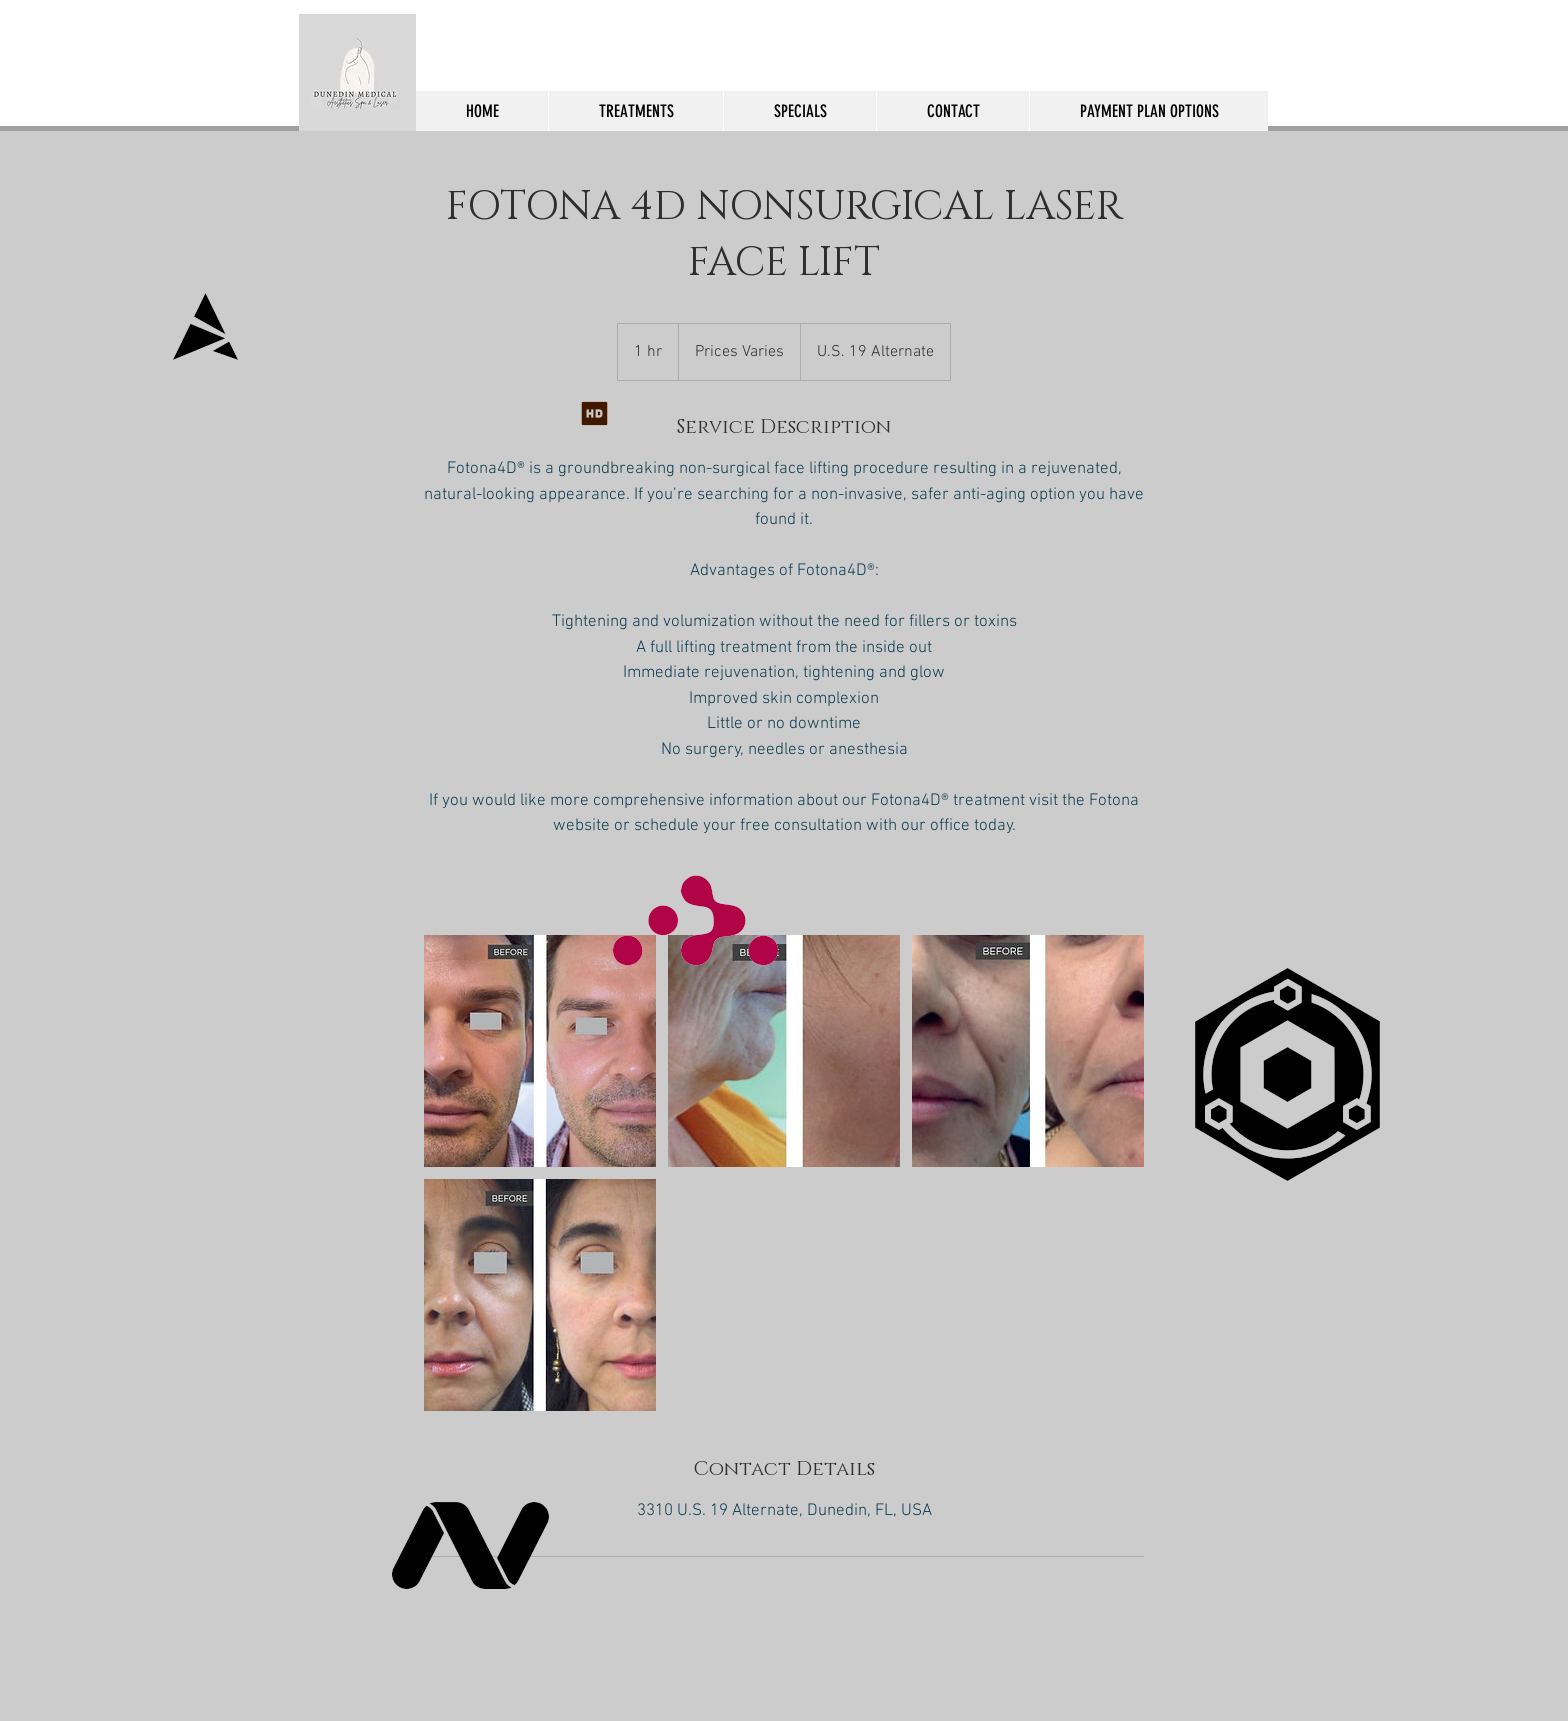 This screenshot has width=1568, height=1721. I want to click on react router library logo, so click(695, 920).